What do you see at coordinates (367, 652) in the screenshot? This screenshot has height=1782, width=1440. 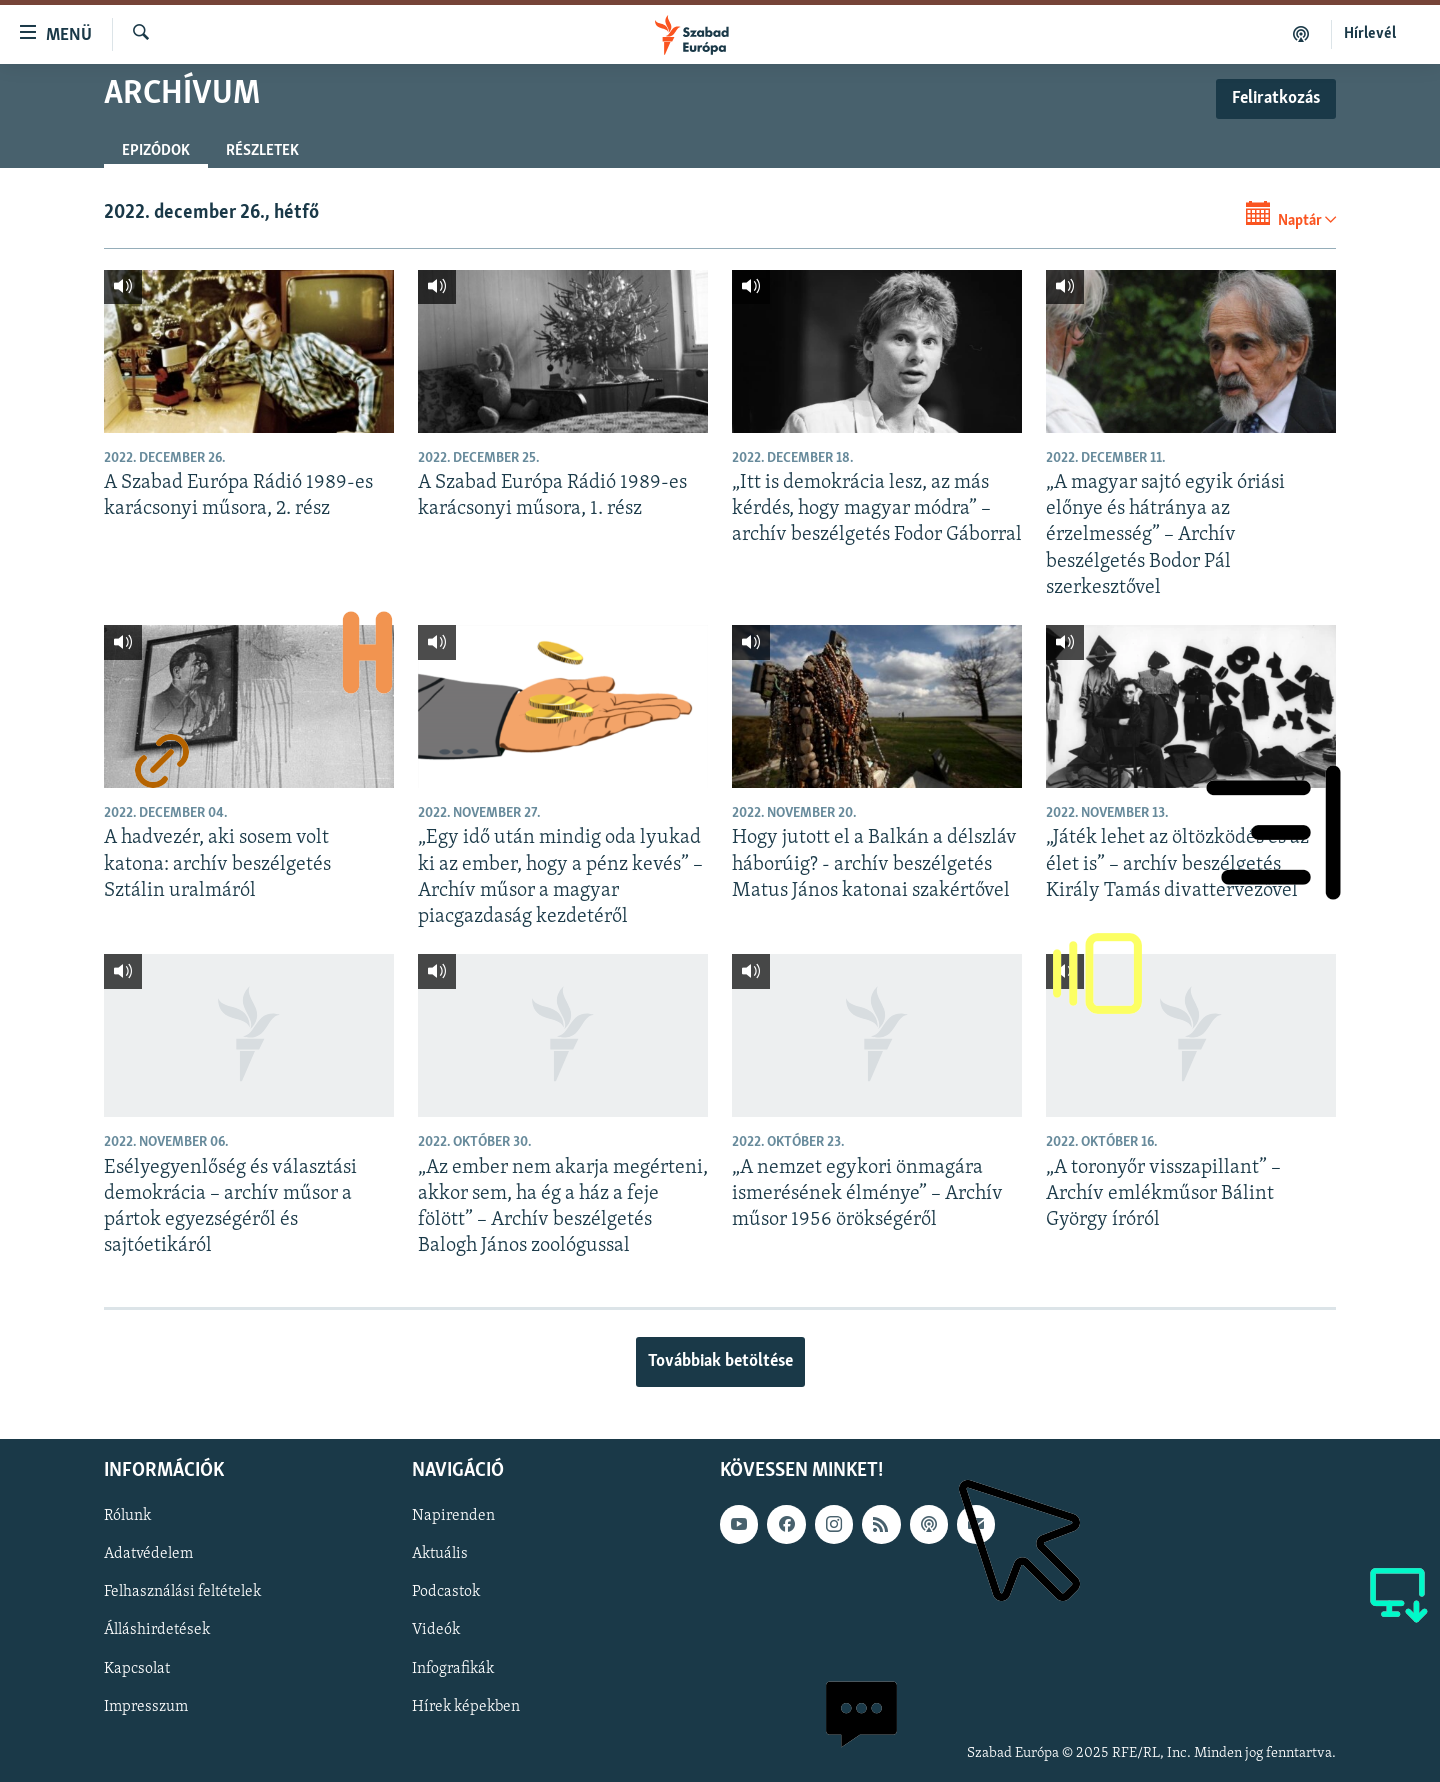 I see `indicates heading or header formatting option` at bounding box center [367, 652].